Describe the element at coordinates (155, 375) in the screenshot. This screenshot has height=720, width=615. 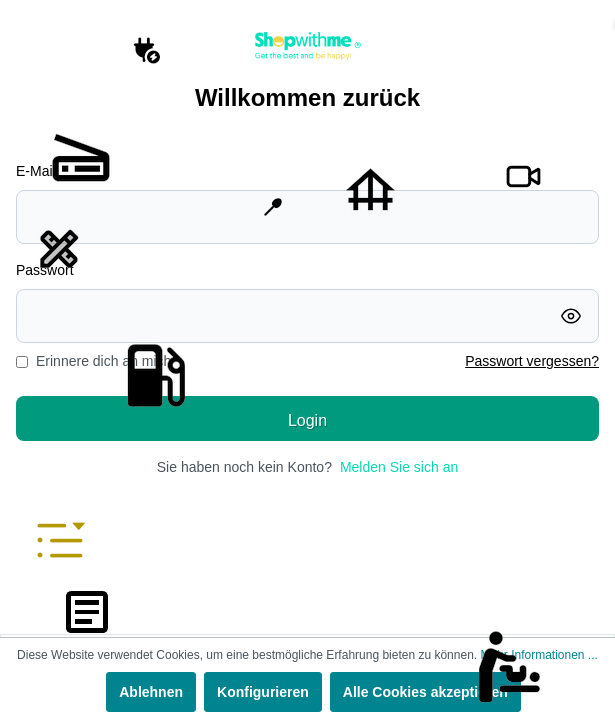
I see `find nearby gas stations` at that location.